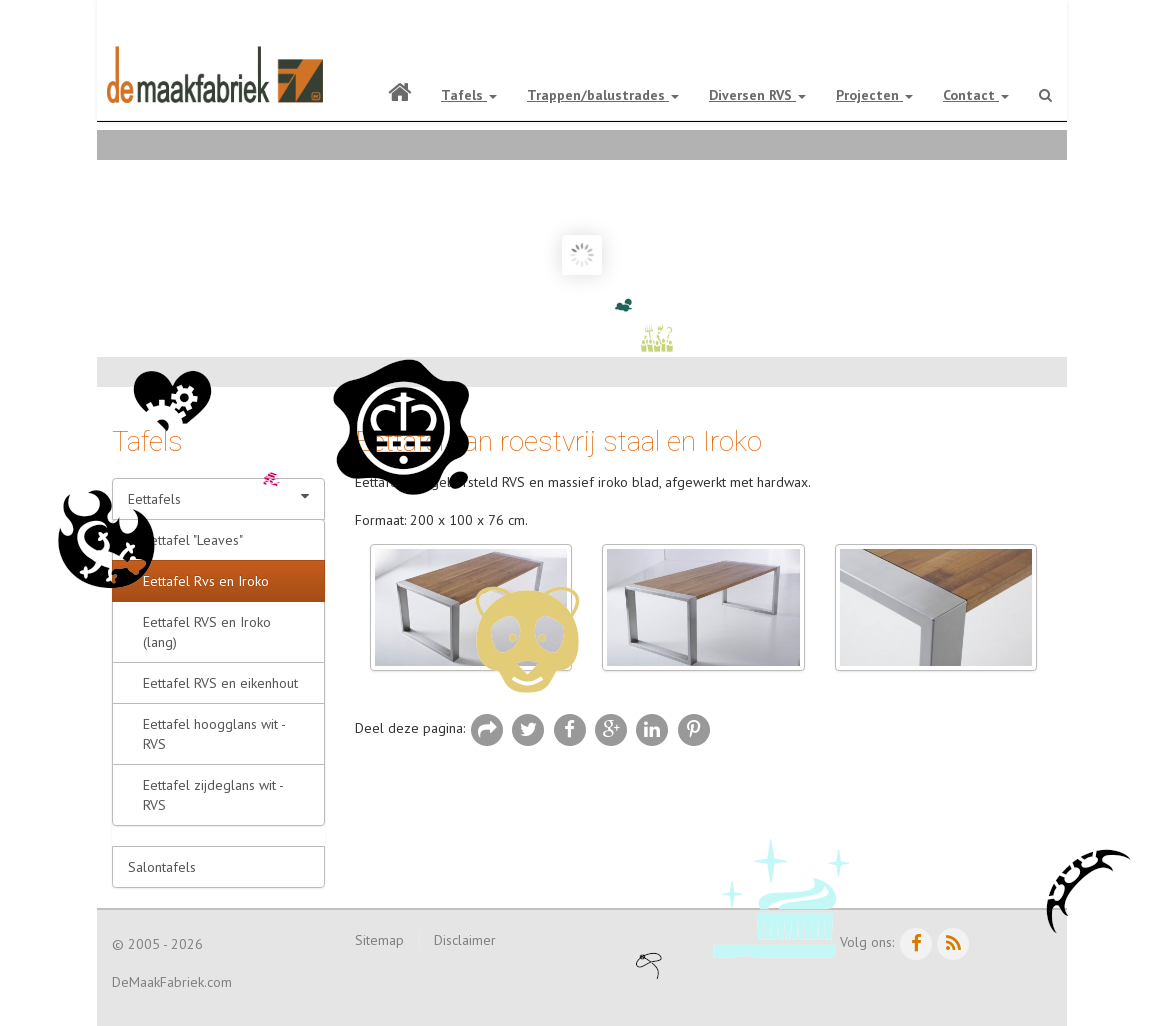 The height and width of the screenshot is (1026, 1164). I want to click on indicates a rebellion or protest event in-game, so click(657, 336).